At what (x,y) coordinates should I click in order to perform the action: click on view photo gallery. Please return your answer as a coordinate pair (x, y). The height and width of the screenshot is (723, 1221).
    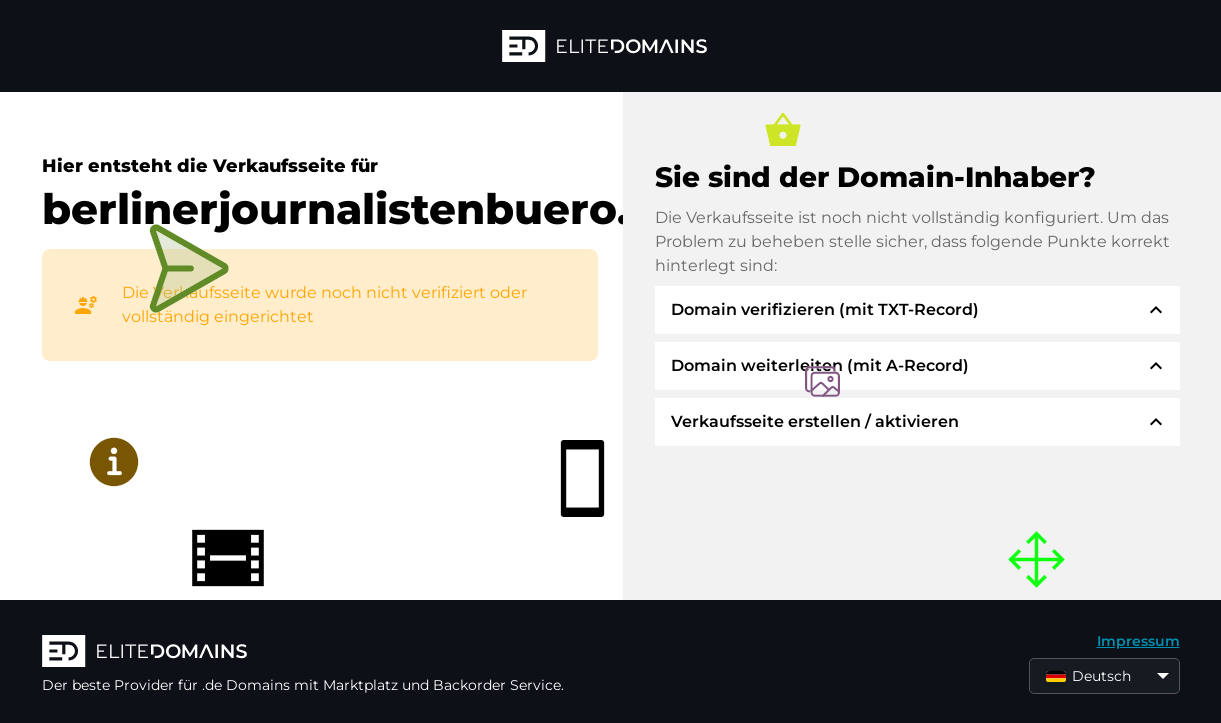
    Looking at the image, I should click on (822, 381).